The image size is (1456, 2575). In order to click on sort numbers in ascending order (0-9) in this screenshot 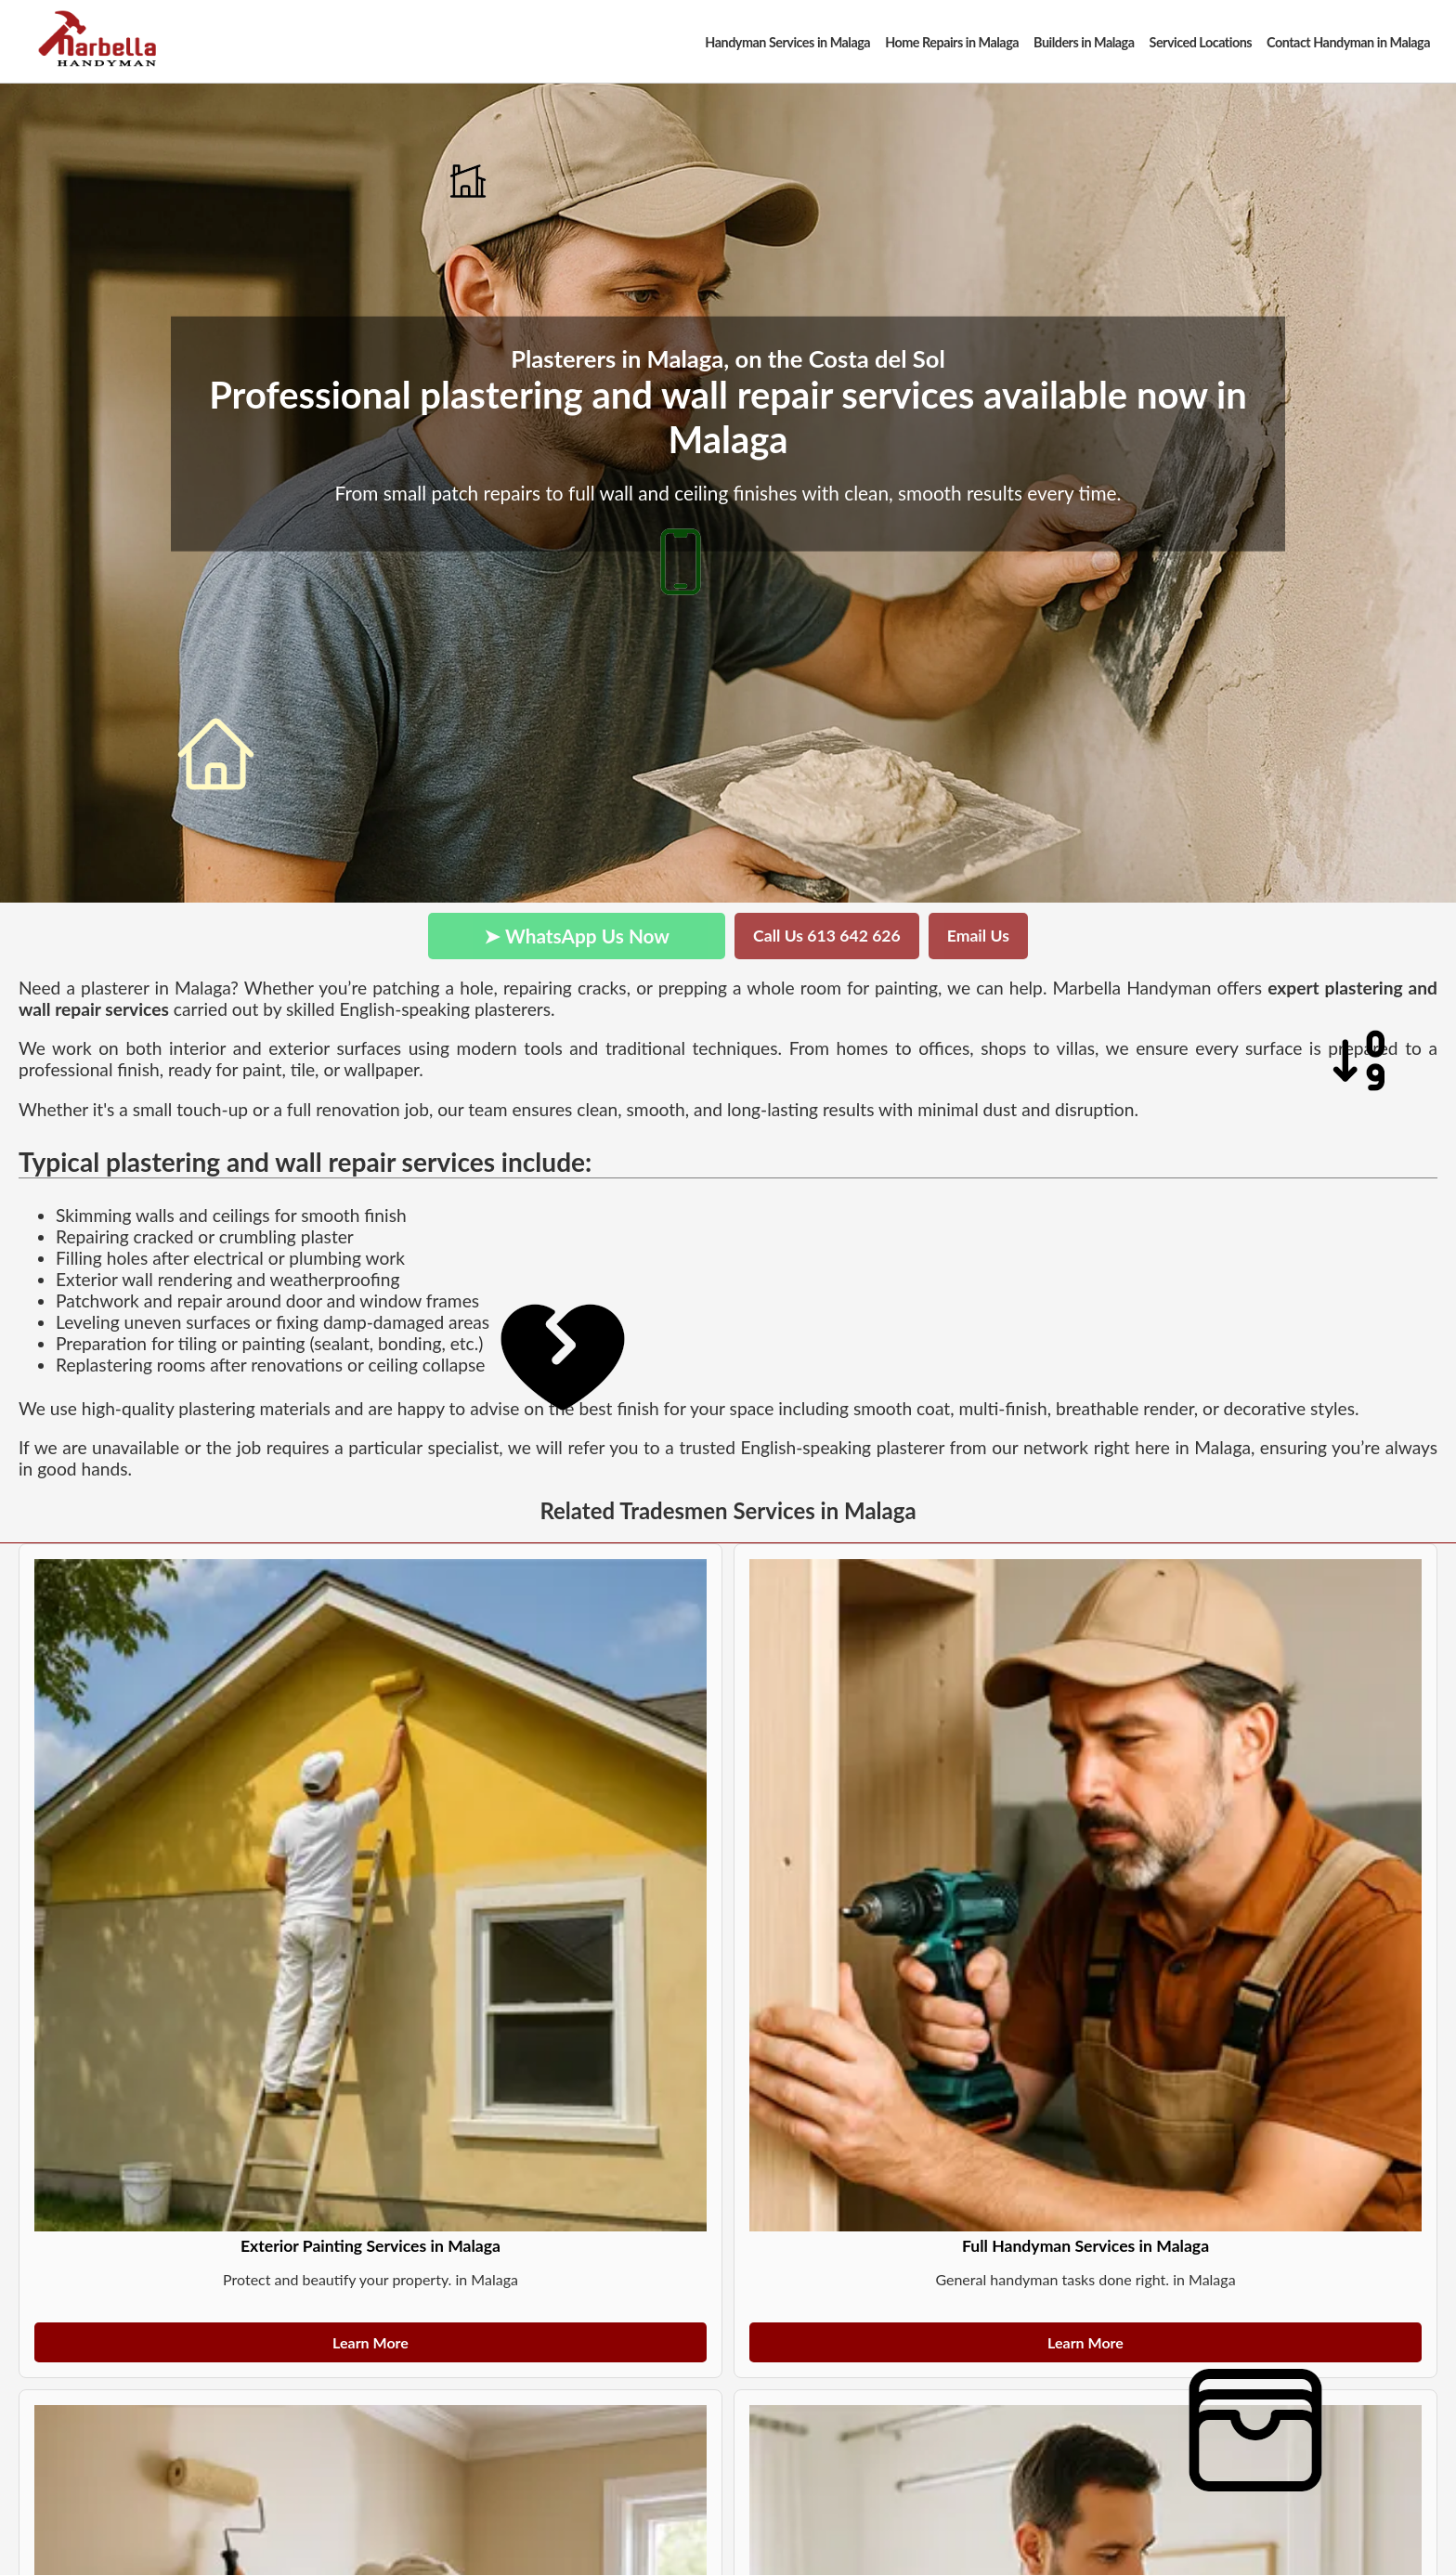, I will do `click(1360, 1060)`.